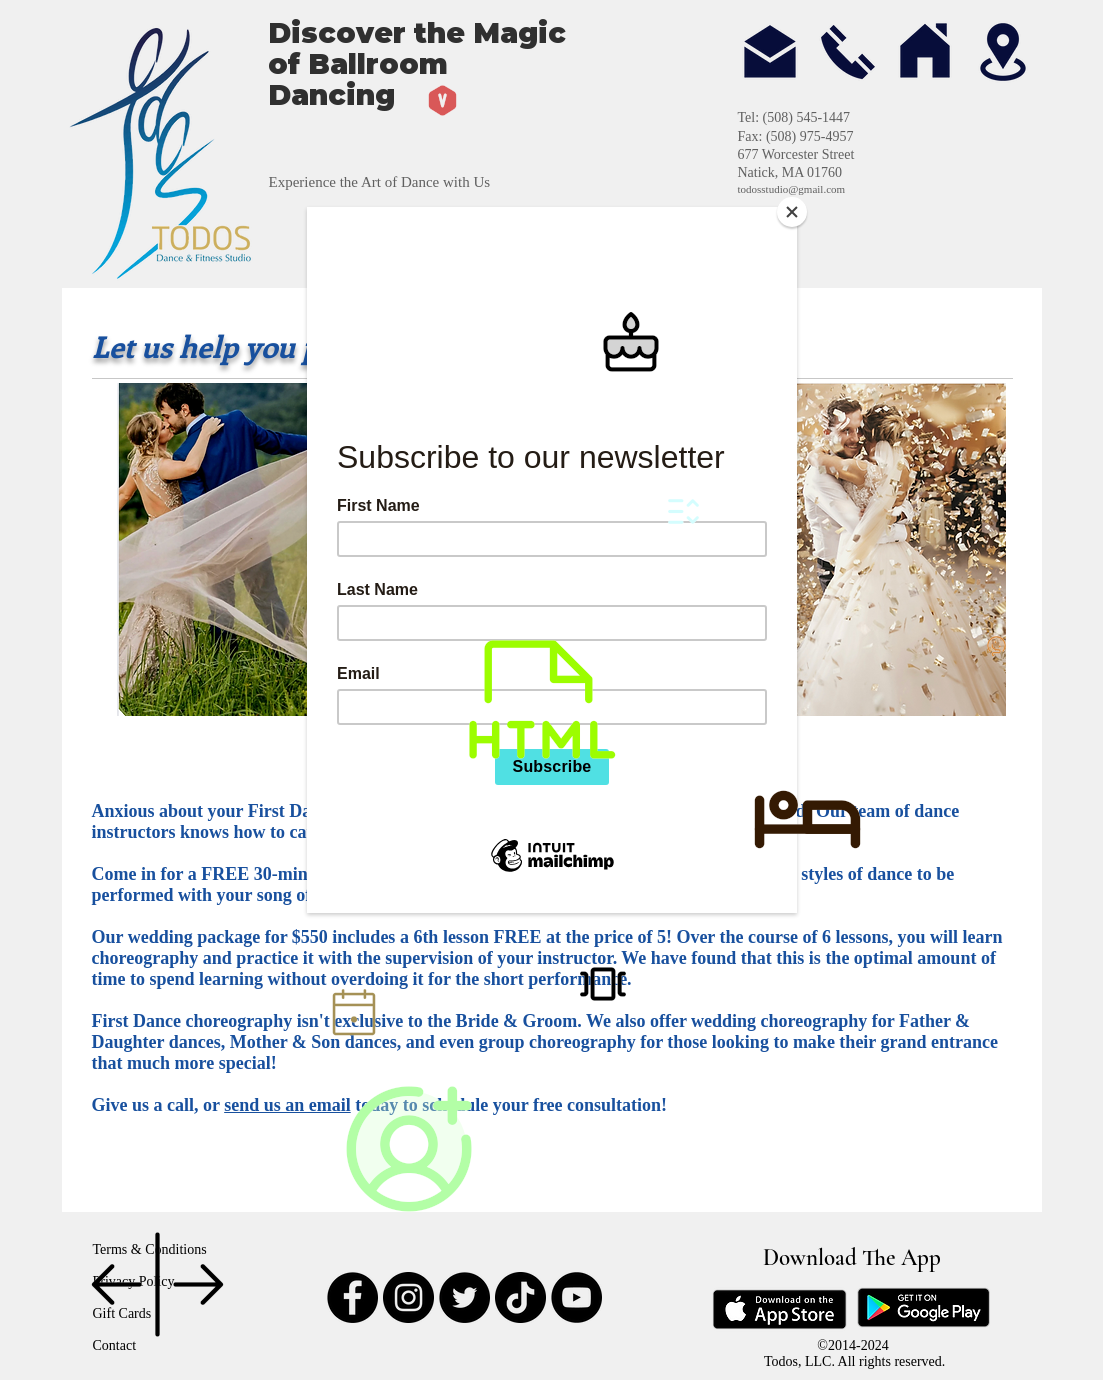 The height and width of the screenshot is (1380, 1103). Describe the element at coordinates (442, 100) in the screenshot. I see `indicates version or variant selection` at that location.